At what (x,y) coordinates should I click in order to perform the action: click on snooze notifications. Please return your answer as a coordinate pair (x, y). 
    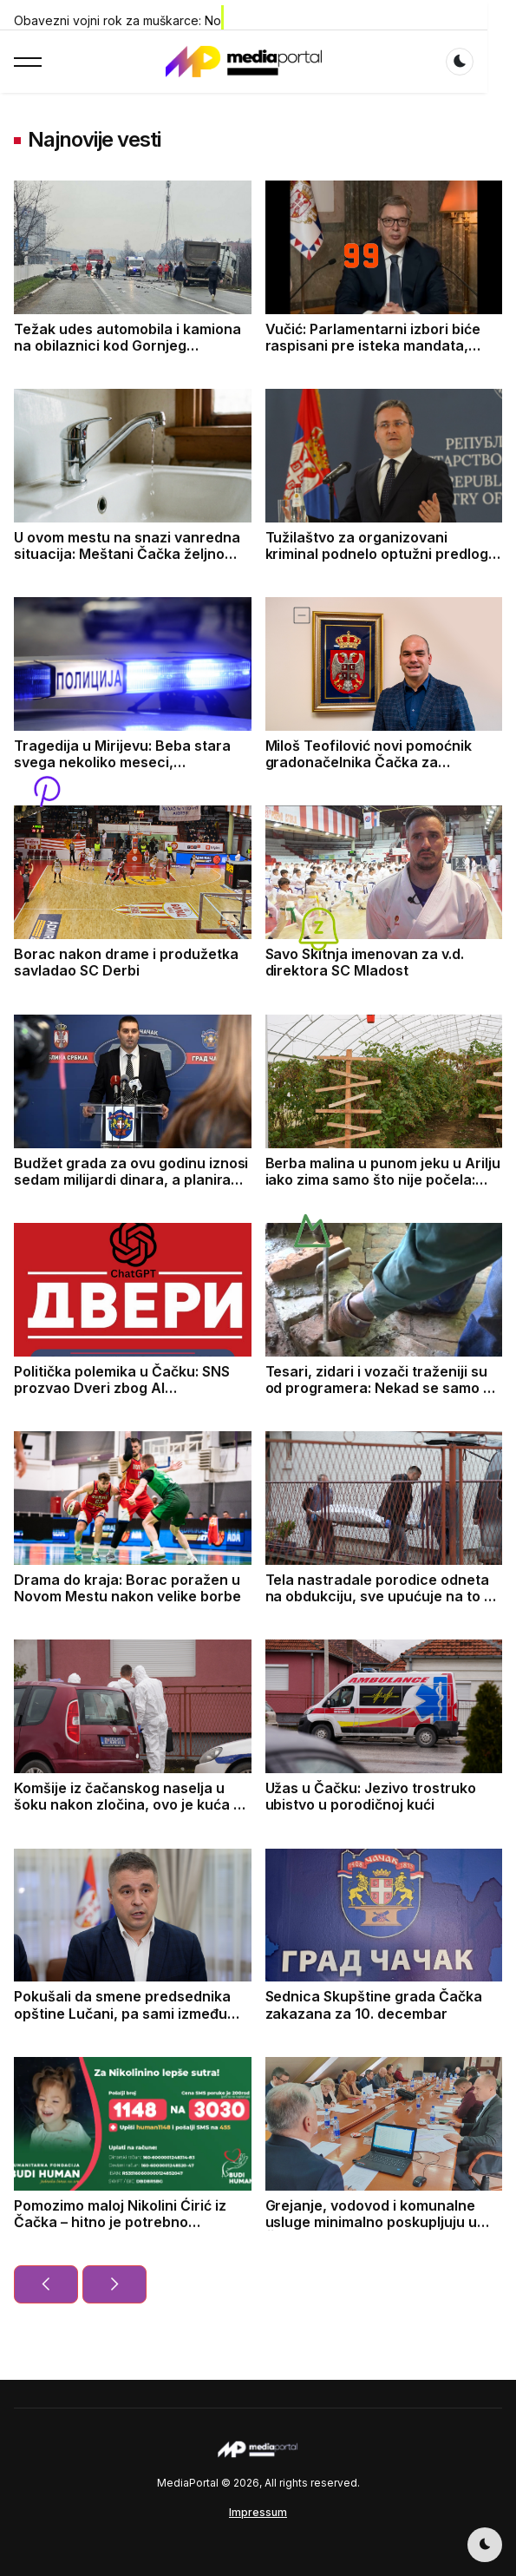
    Looking at the image, I should click on (318, 929).